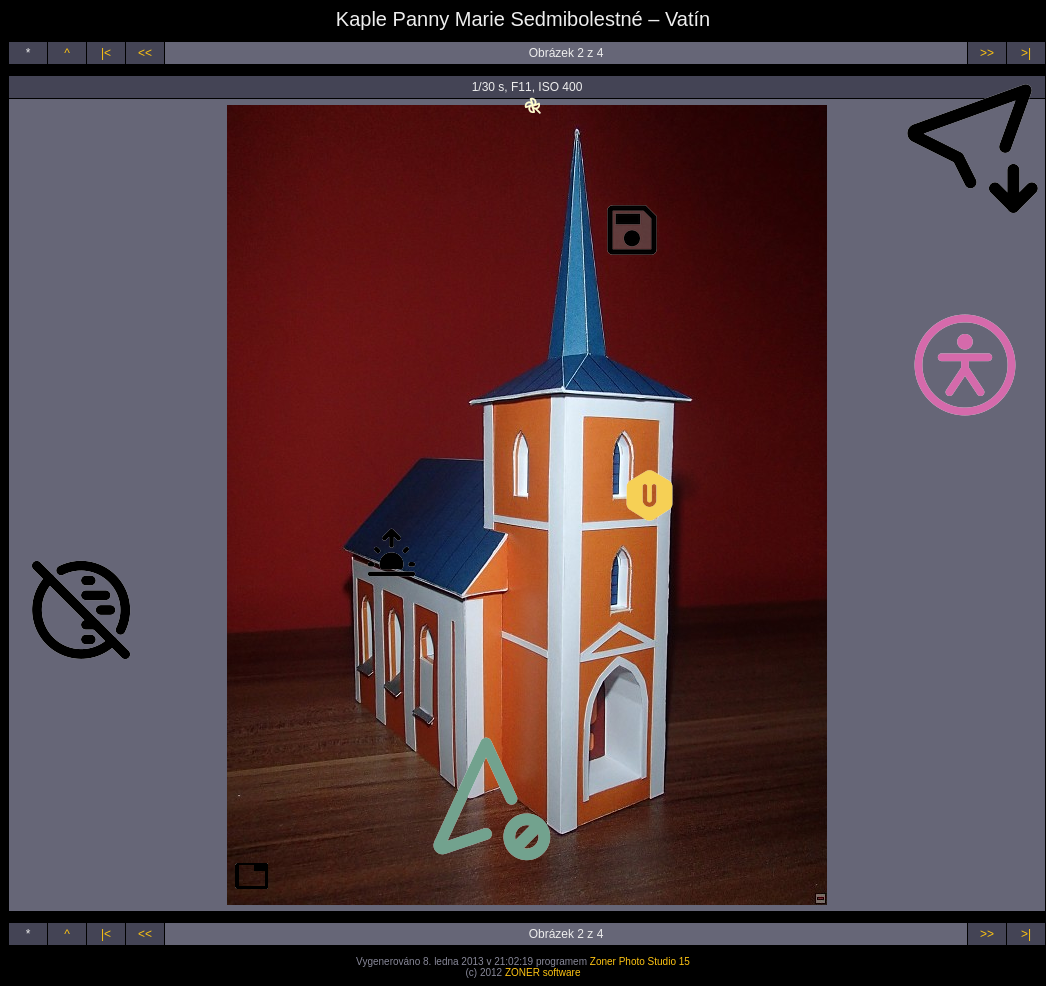 The image size is (1046, 986). Describe the element at coordinates (252, 876) in the screenshot. I see `open a new browser tab` at that location.